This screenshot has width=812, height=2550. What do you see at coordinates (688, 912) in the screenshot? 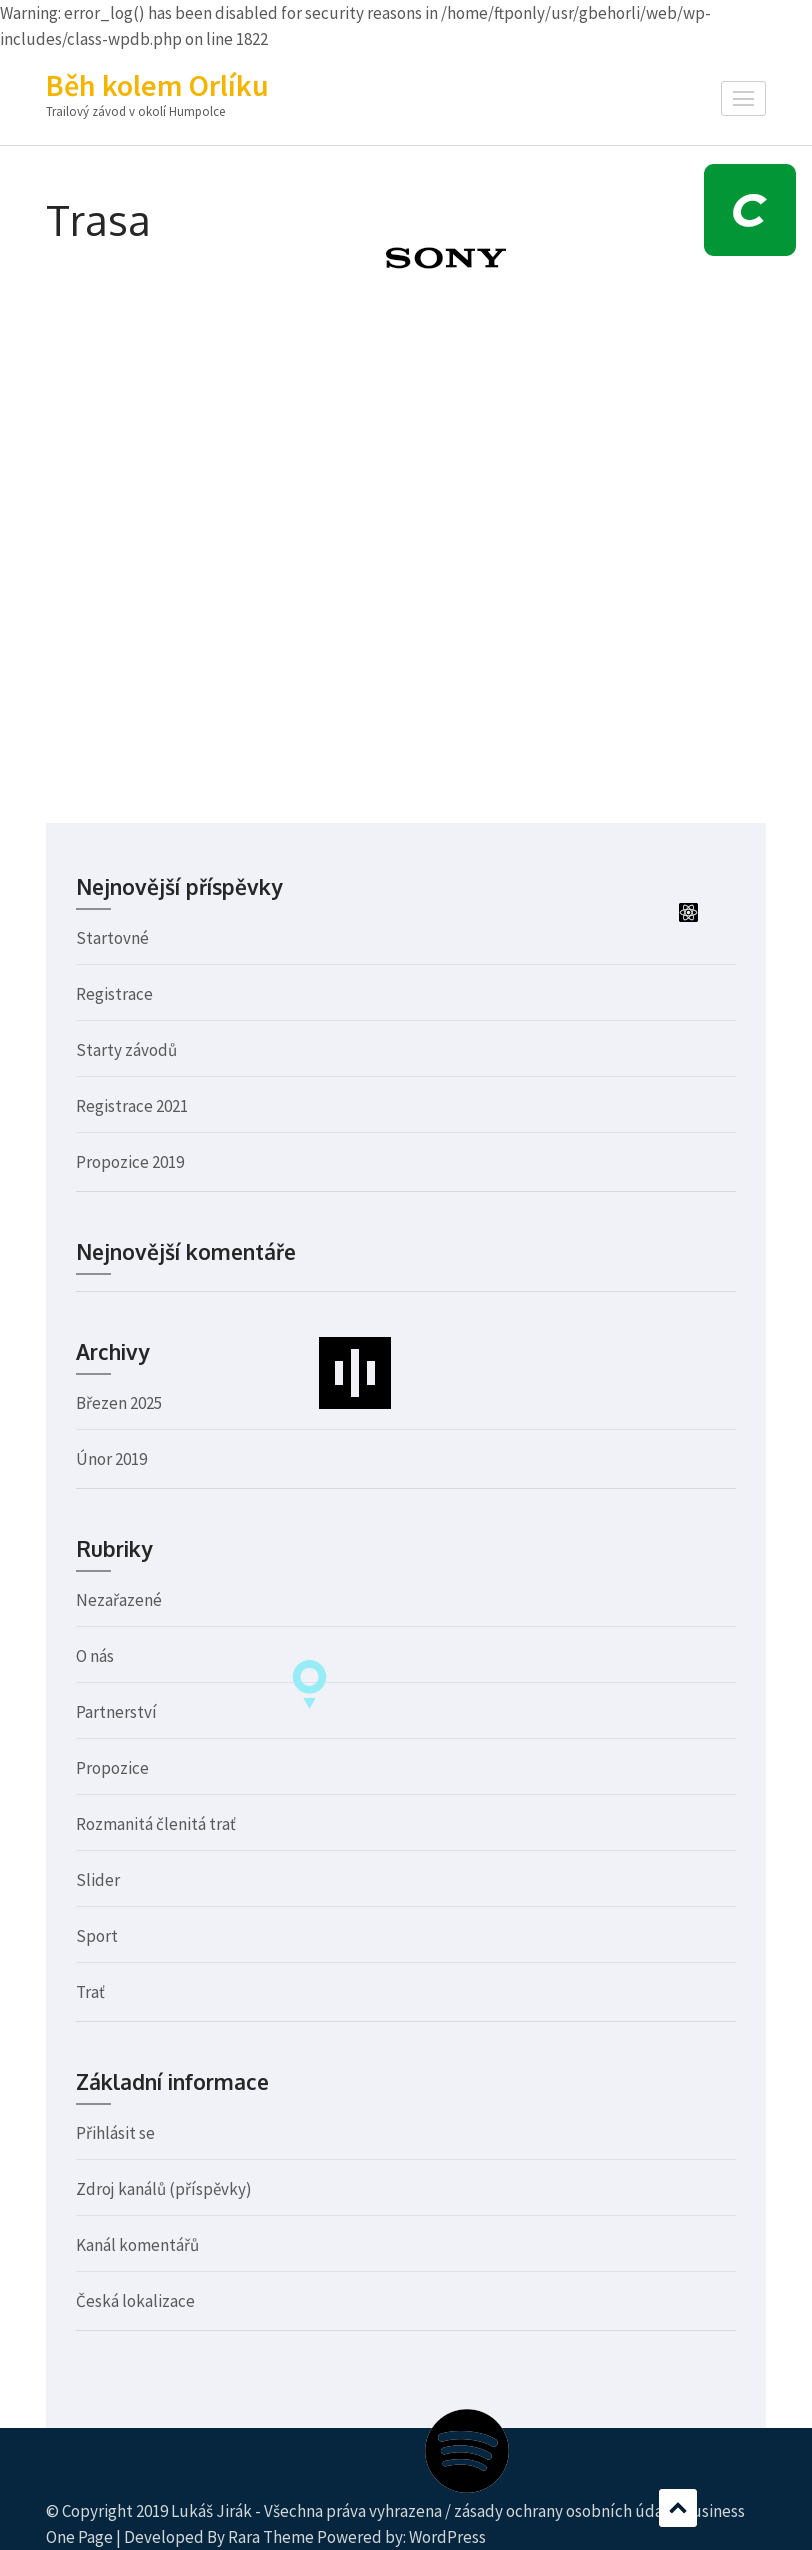
I see `visit protondb website for linux gaming compatibility` at bounding box center [688, 912].